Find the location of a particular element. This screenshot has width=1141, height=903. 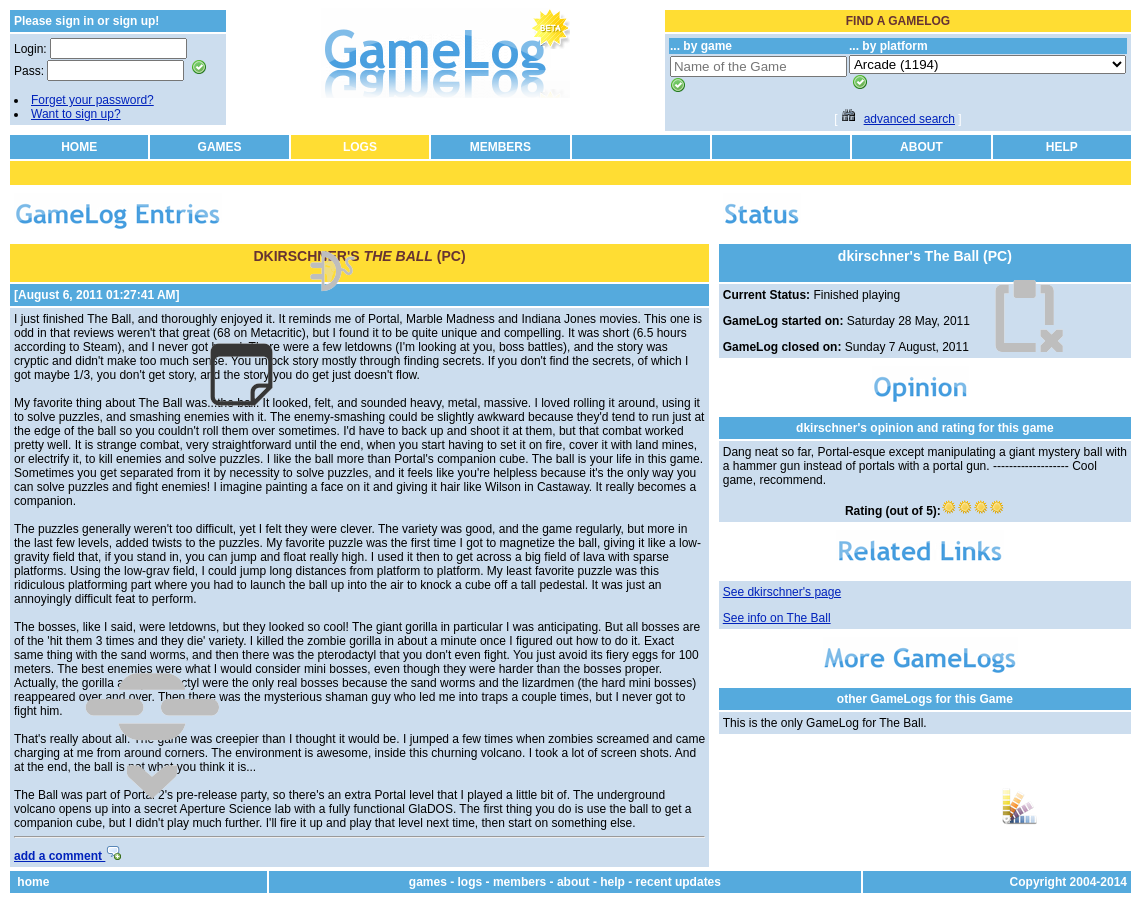

insert a hyperlink into text or document is located at coordinates (152, 732).